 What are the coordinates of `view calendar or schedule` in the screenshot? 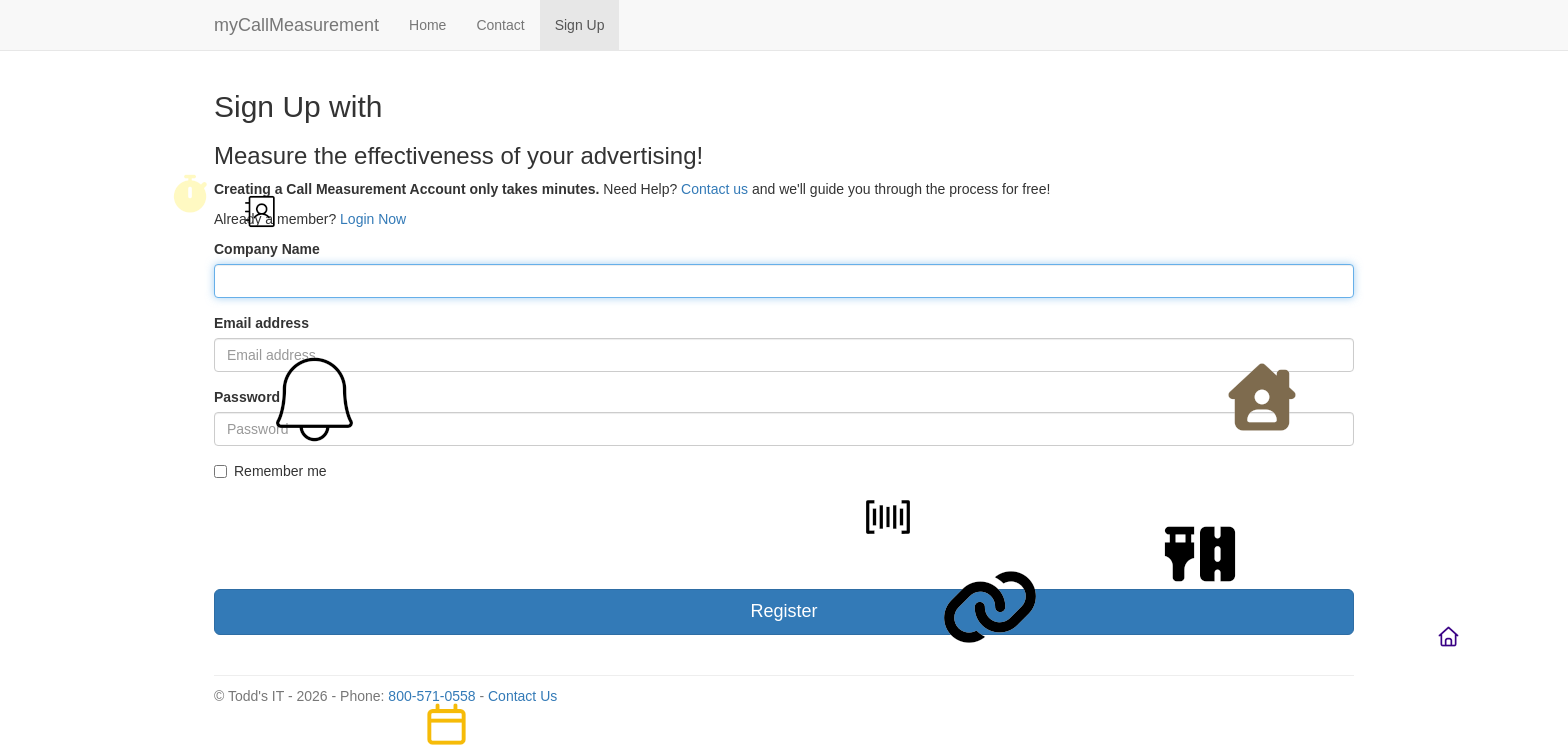 It's located at (446, 725).